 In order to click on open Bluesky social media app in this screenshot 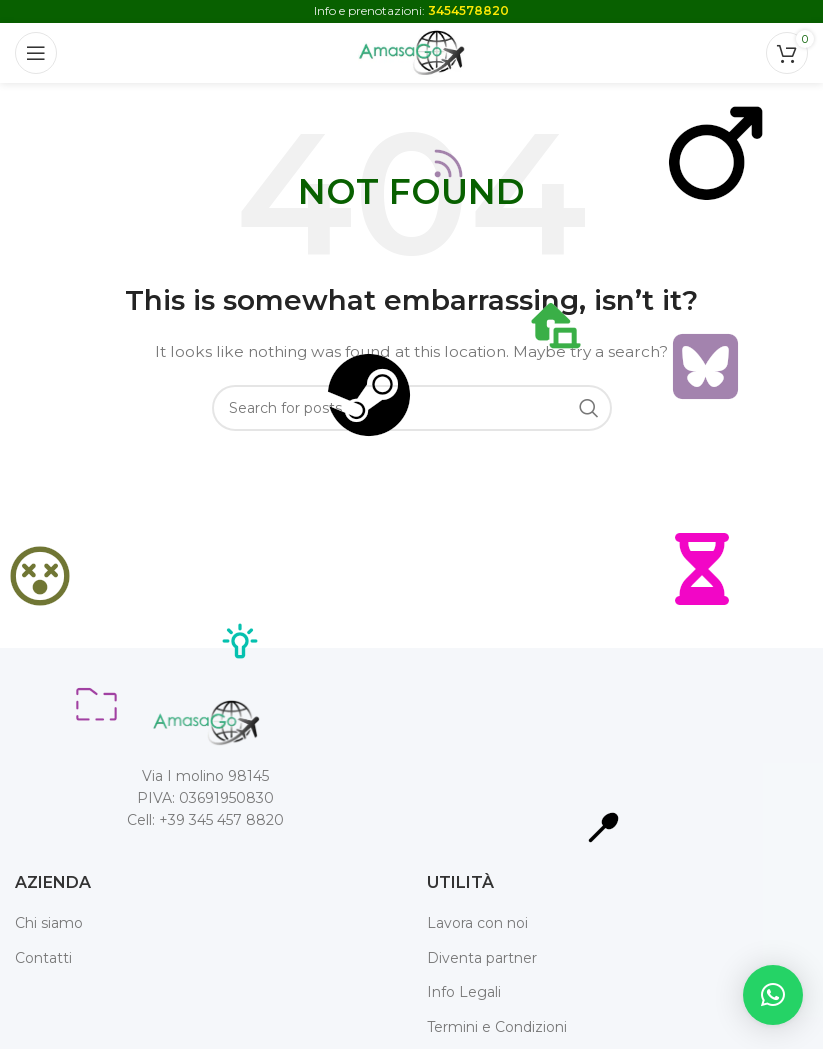, I will do `click(705, 366)`.